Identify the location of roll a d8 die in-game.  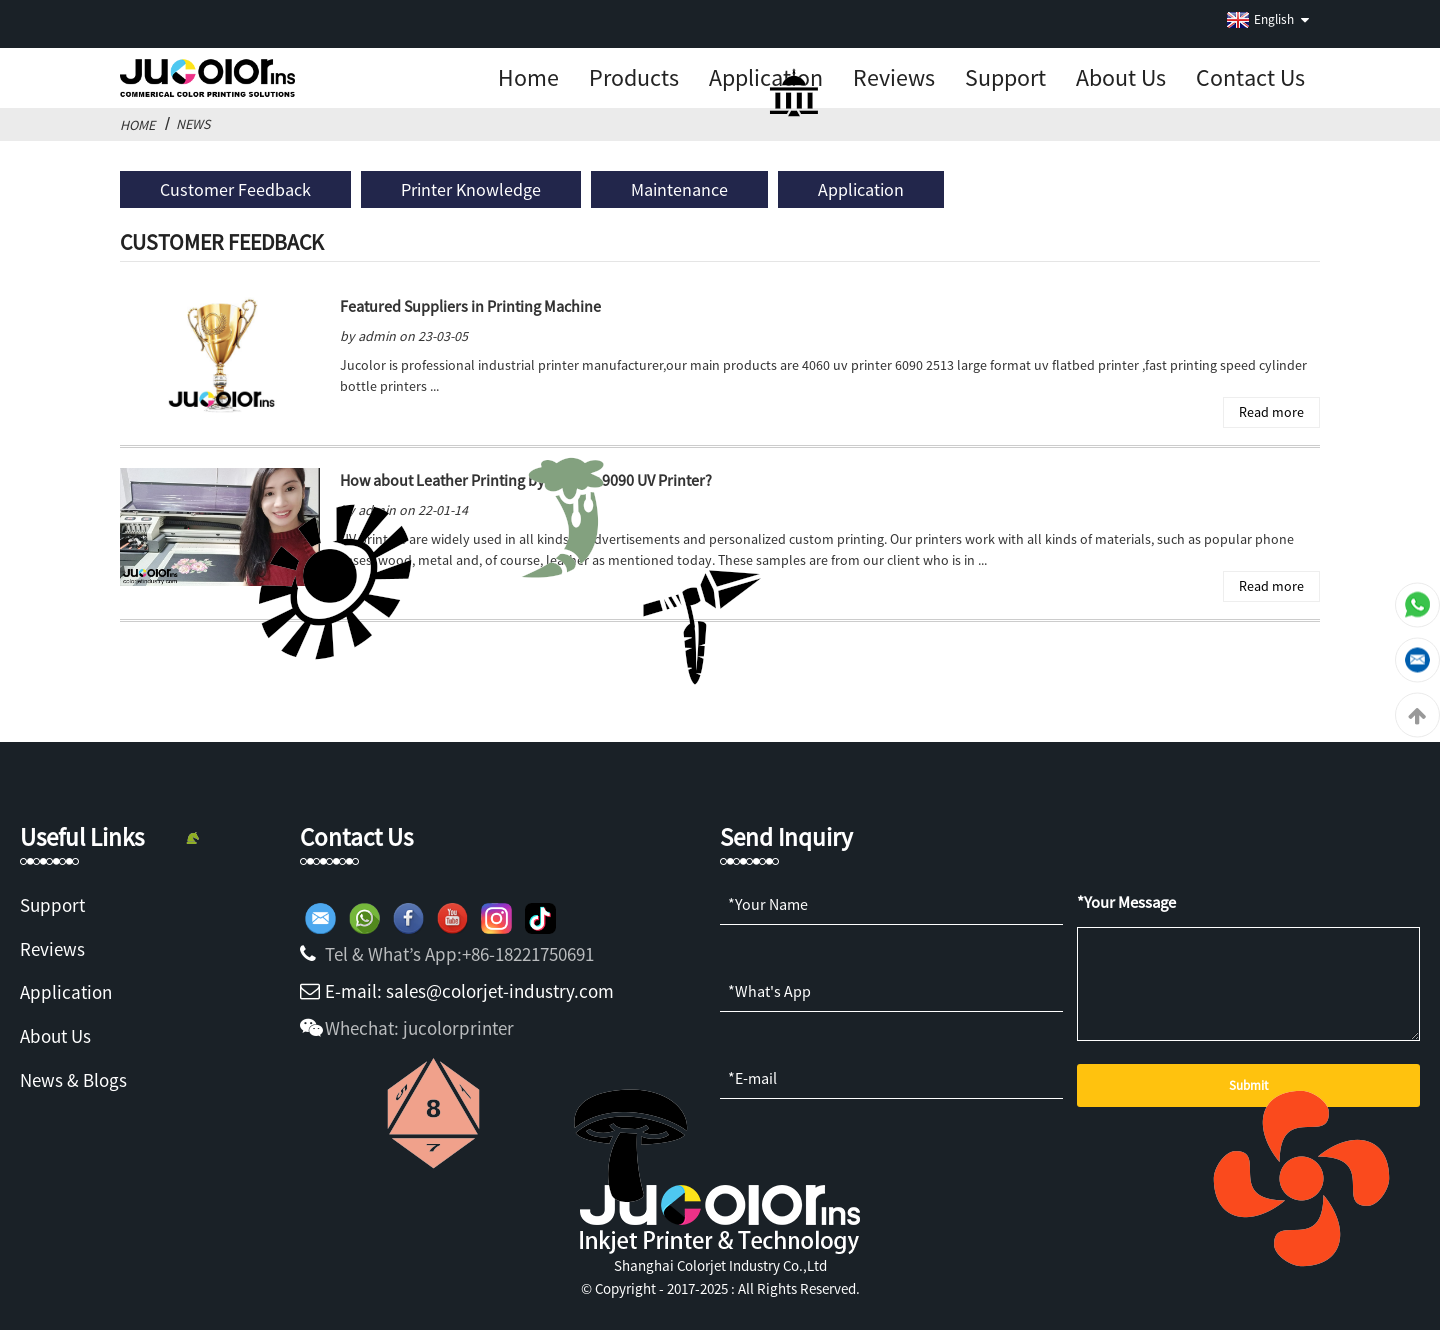
(433, 1112).